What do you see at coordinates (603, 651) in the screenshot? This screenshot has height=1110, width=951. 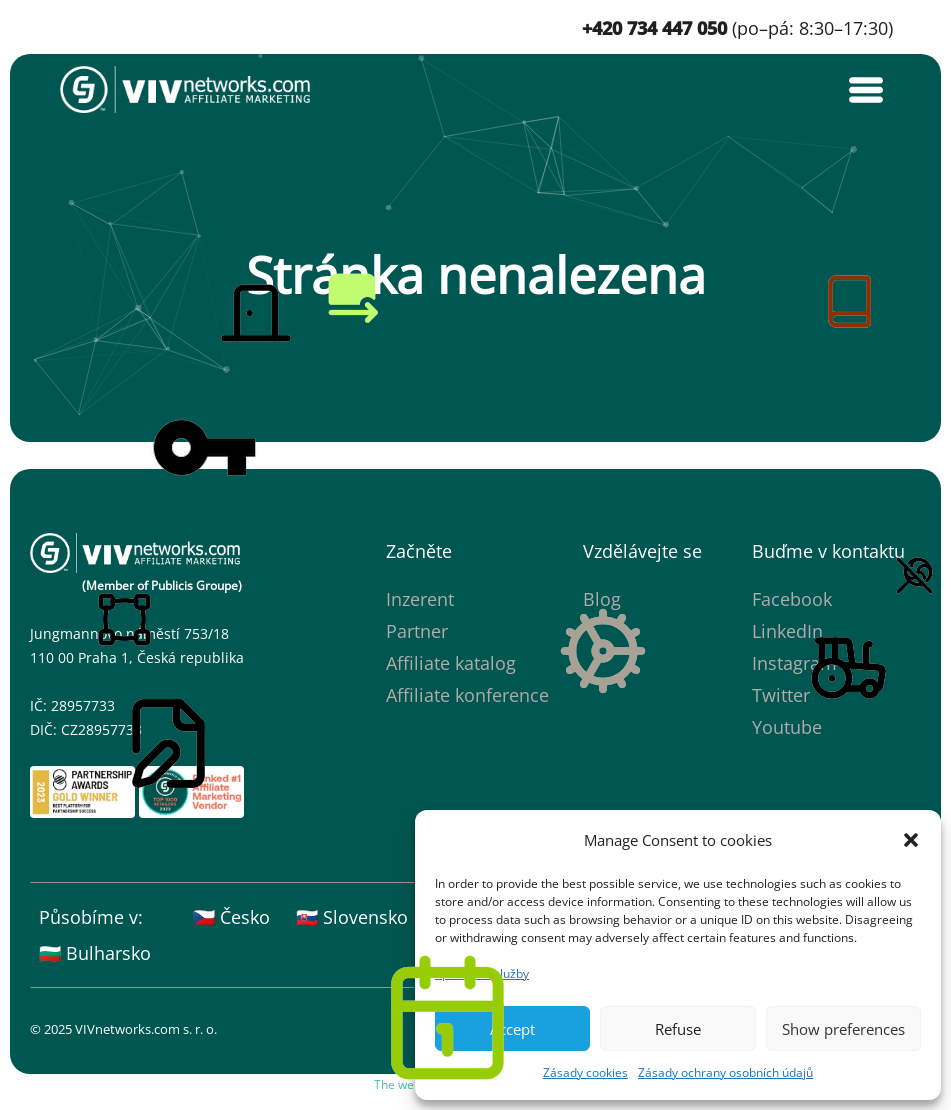 I see `access settings or preferences` at bounding box center [603, 651].